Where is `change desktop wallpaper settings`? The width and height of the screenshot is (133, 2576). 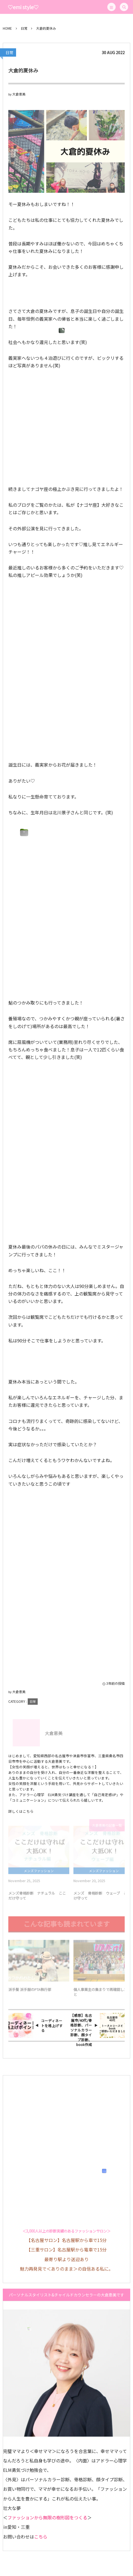 change desktop wallpaper settings is located at coordinates (62, 330).